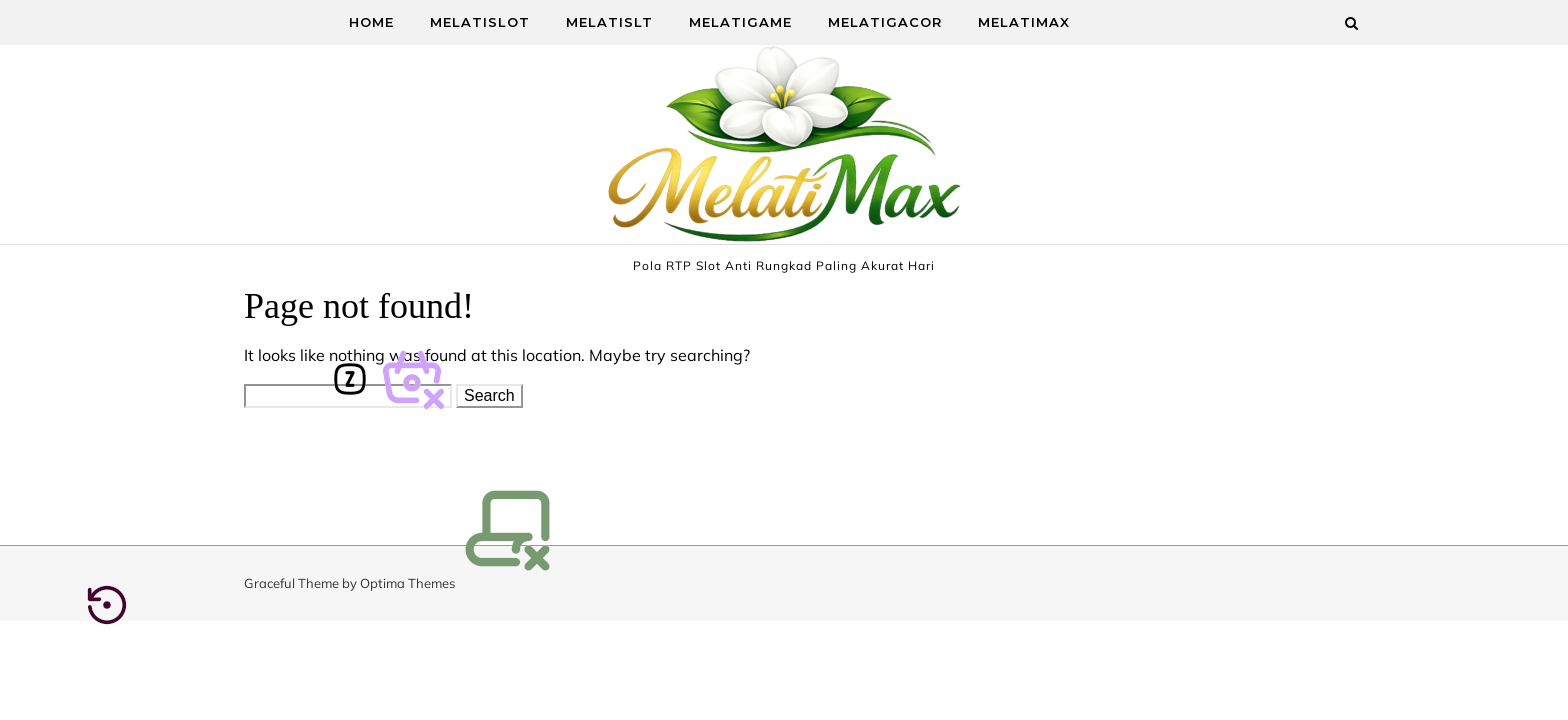 The height and width of the screenshot is (720, 1568). Describe the element at coordinates (507, 528) in the screenshot. I see `remove or delete a script` at that location.